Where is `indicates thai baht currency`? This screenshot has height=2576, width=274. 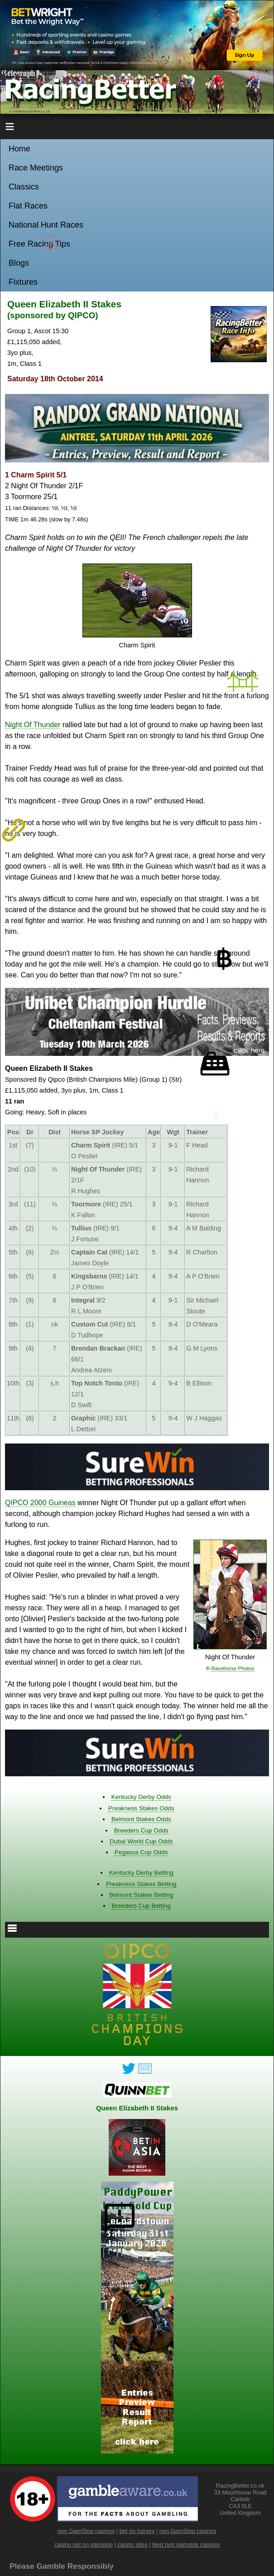 indicates thai baht currency is located at coordinates (224, 958).